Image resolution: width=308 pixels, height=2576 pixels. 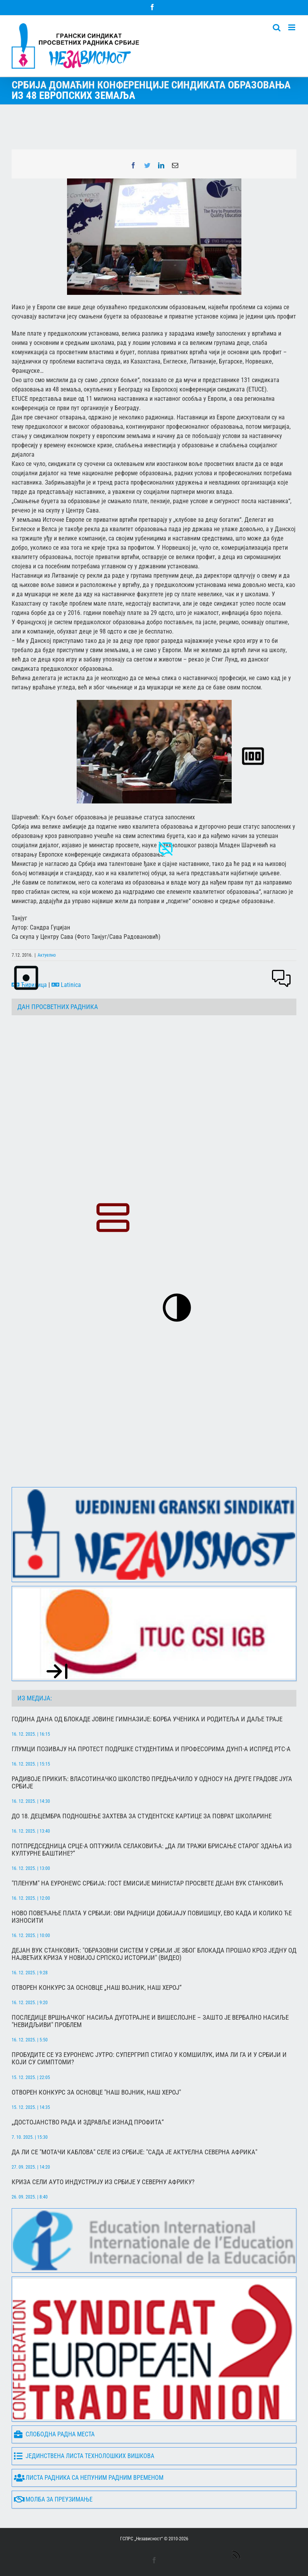 What do you see at coordinates (113, 1217) in the screenshot?
I see `switch to row layout view` at bounding box center [113, 1217].